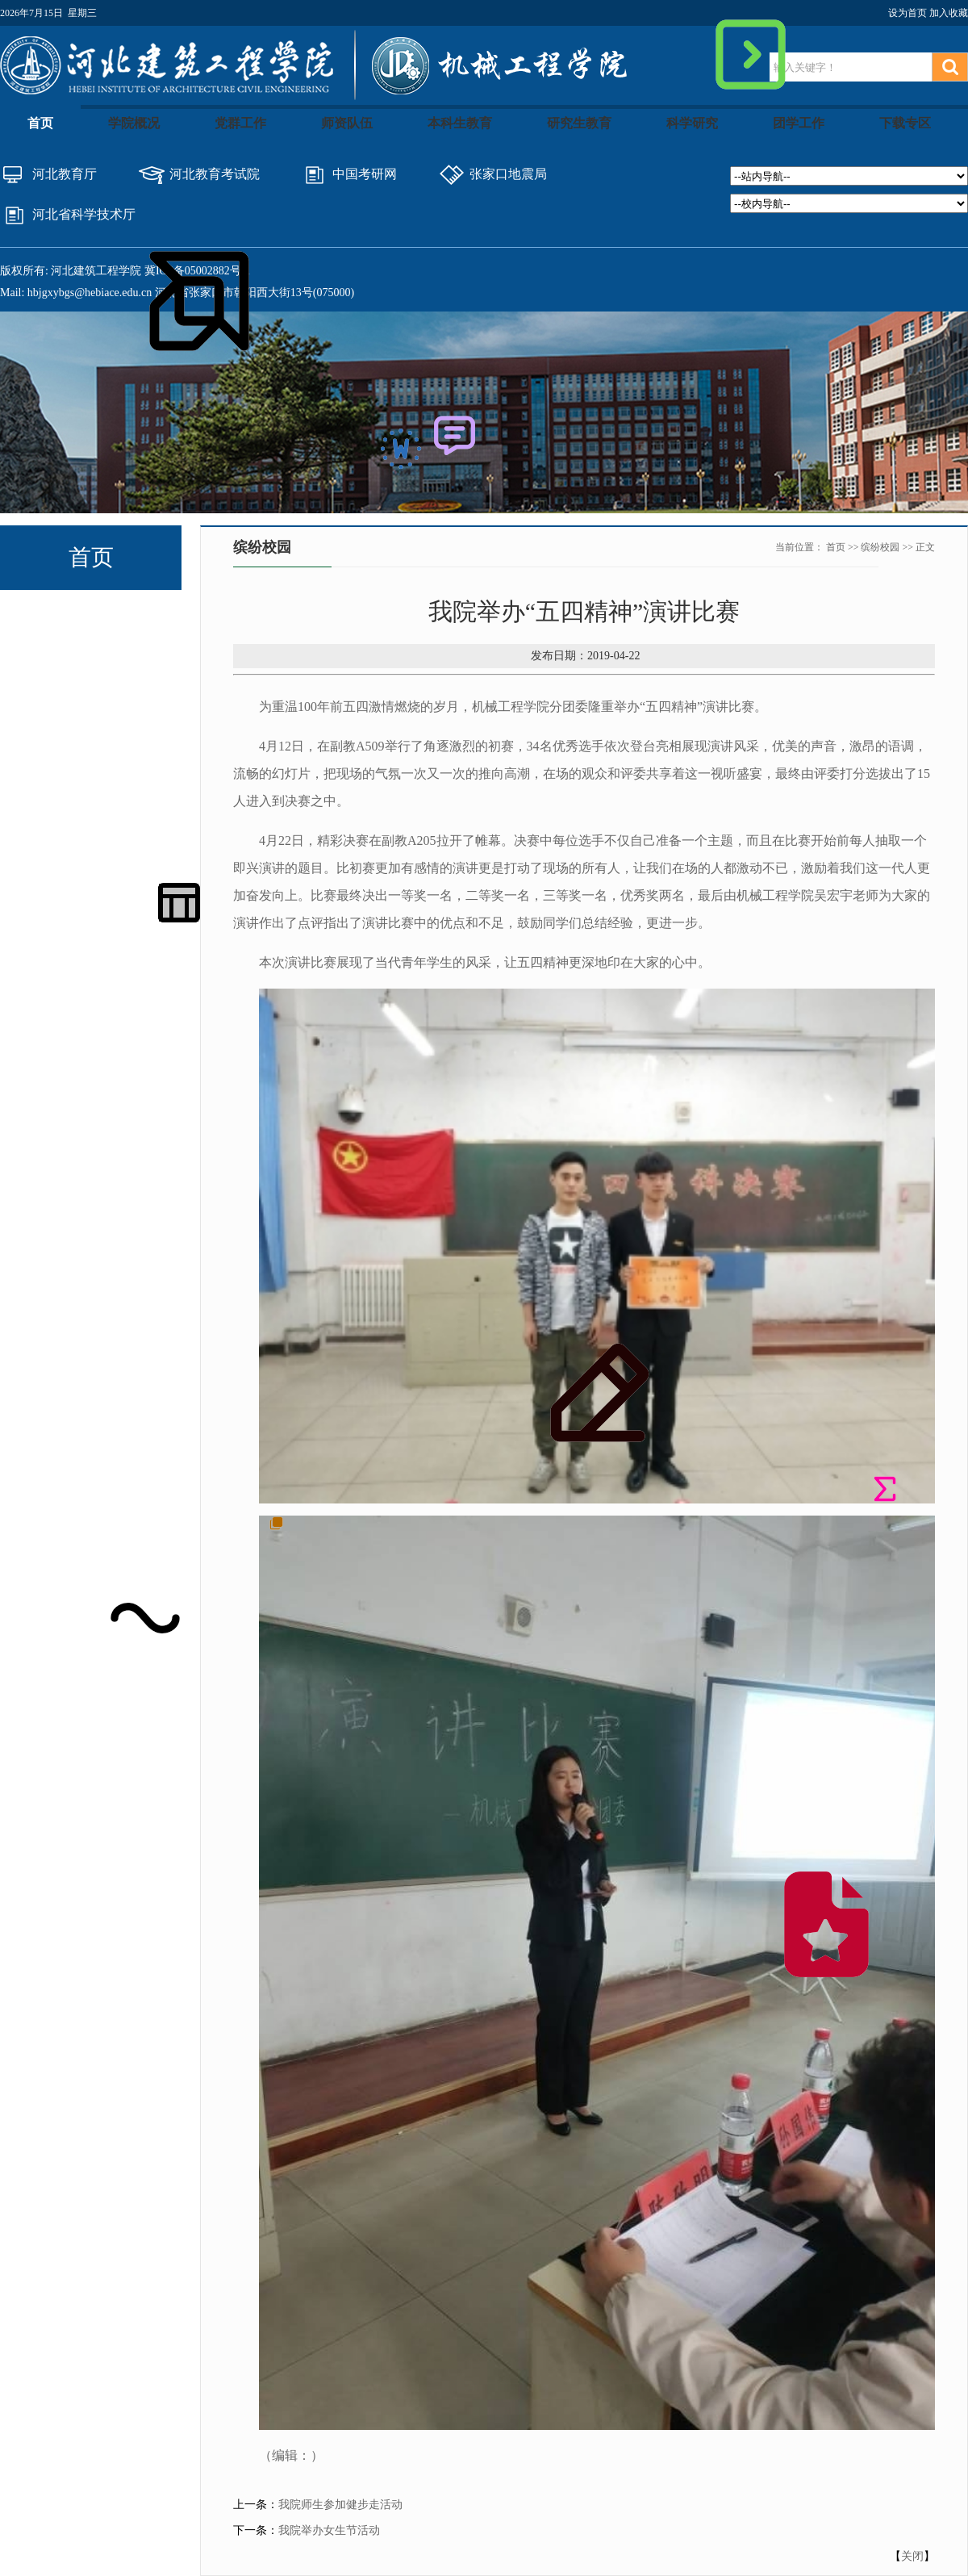  Describe the element at coordinates (177, 902) in the screenshot. I see `view data in table format` at that location.